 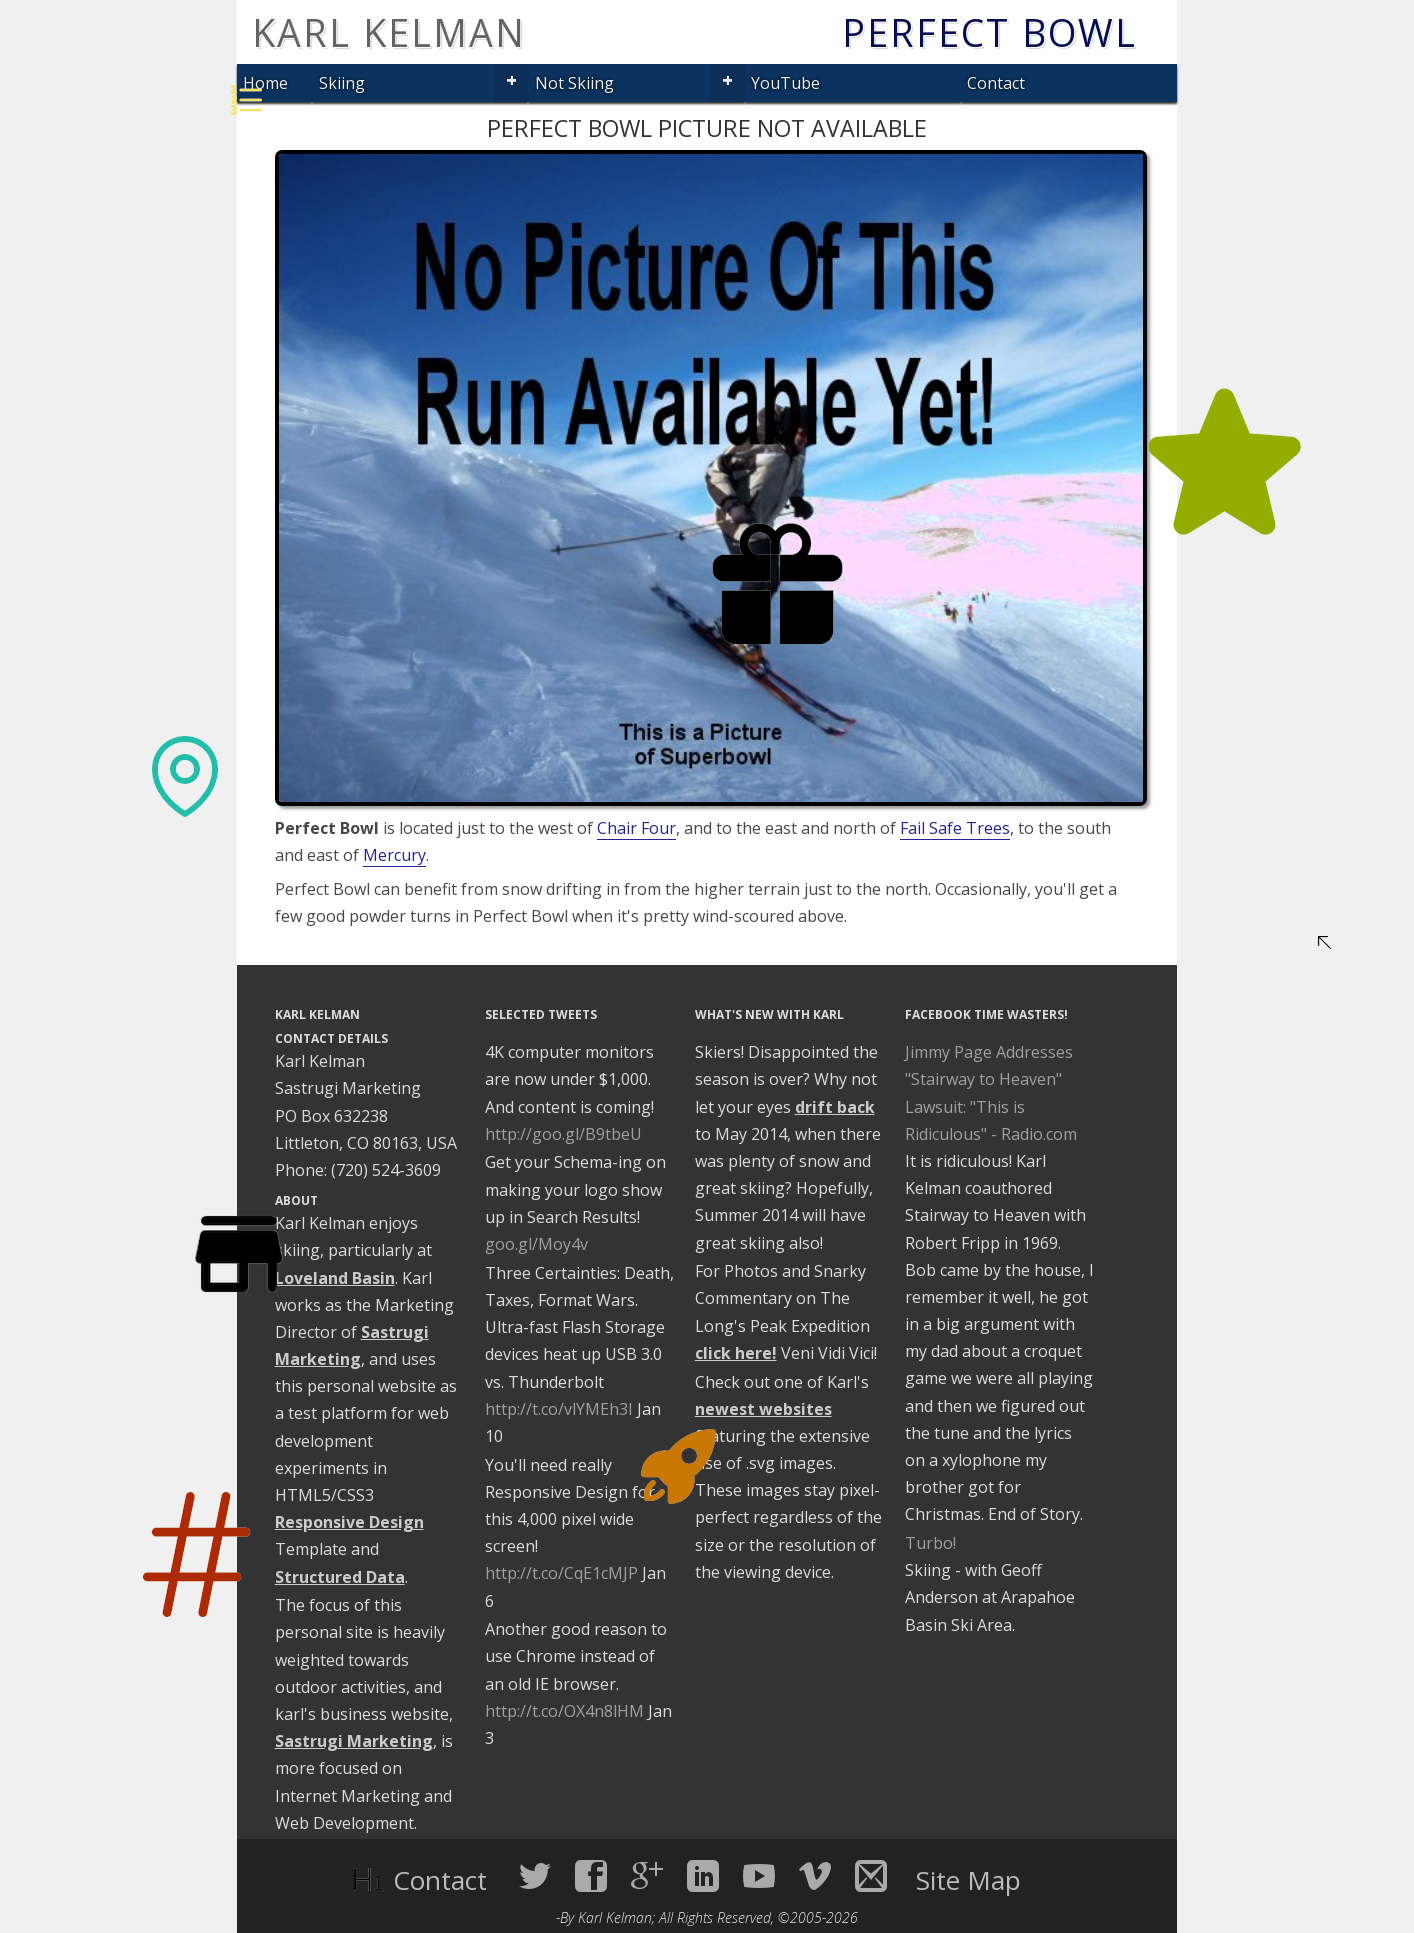 I want to click on add to favorites, so click(x=1224, y=462).